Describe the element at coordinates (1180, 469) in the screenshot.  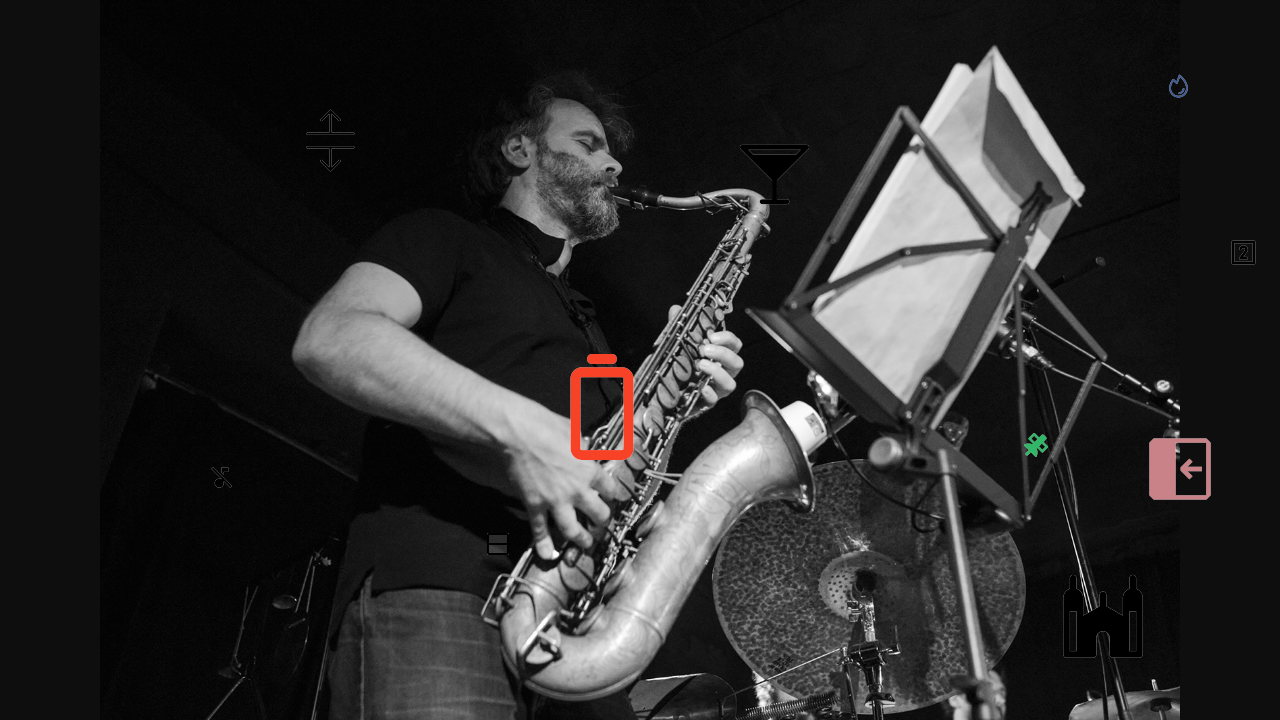
I see `dock sidebar to the left side of the editor` at that location.